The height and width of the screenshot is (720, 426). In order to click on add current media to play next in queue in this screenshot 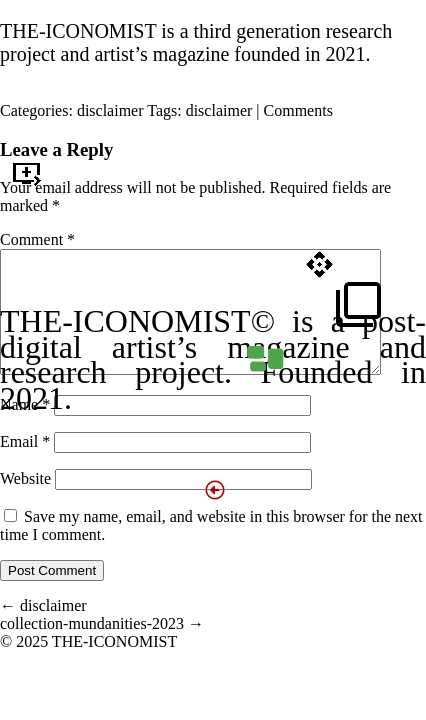, I will do `click(26, 173)`.